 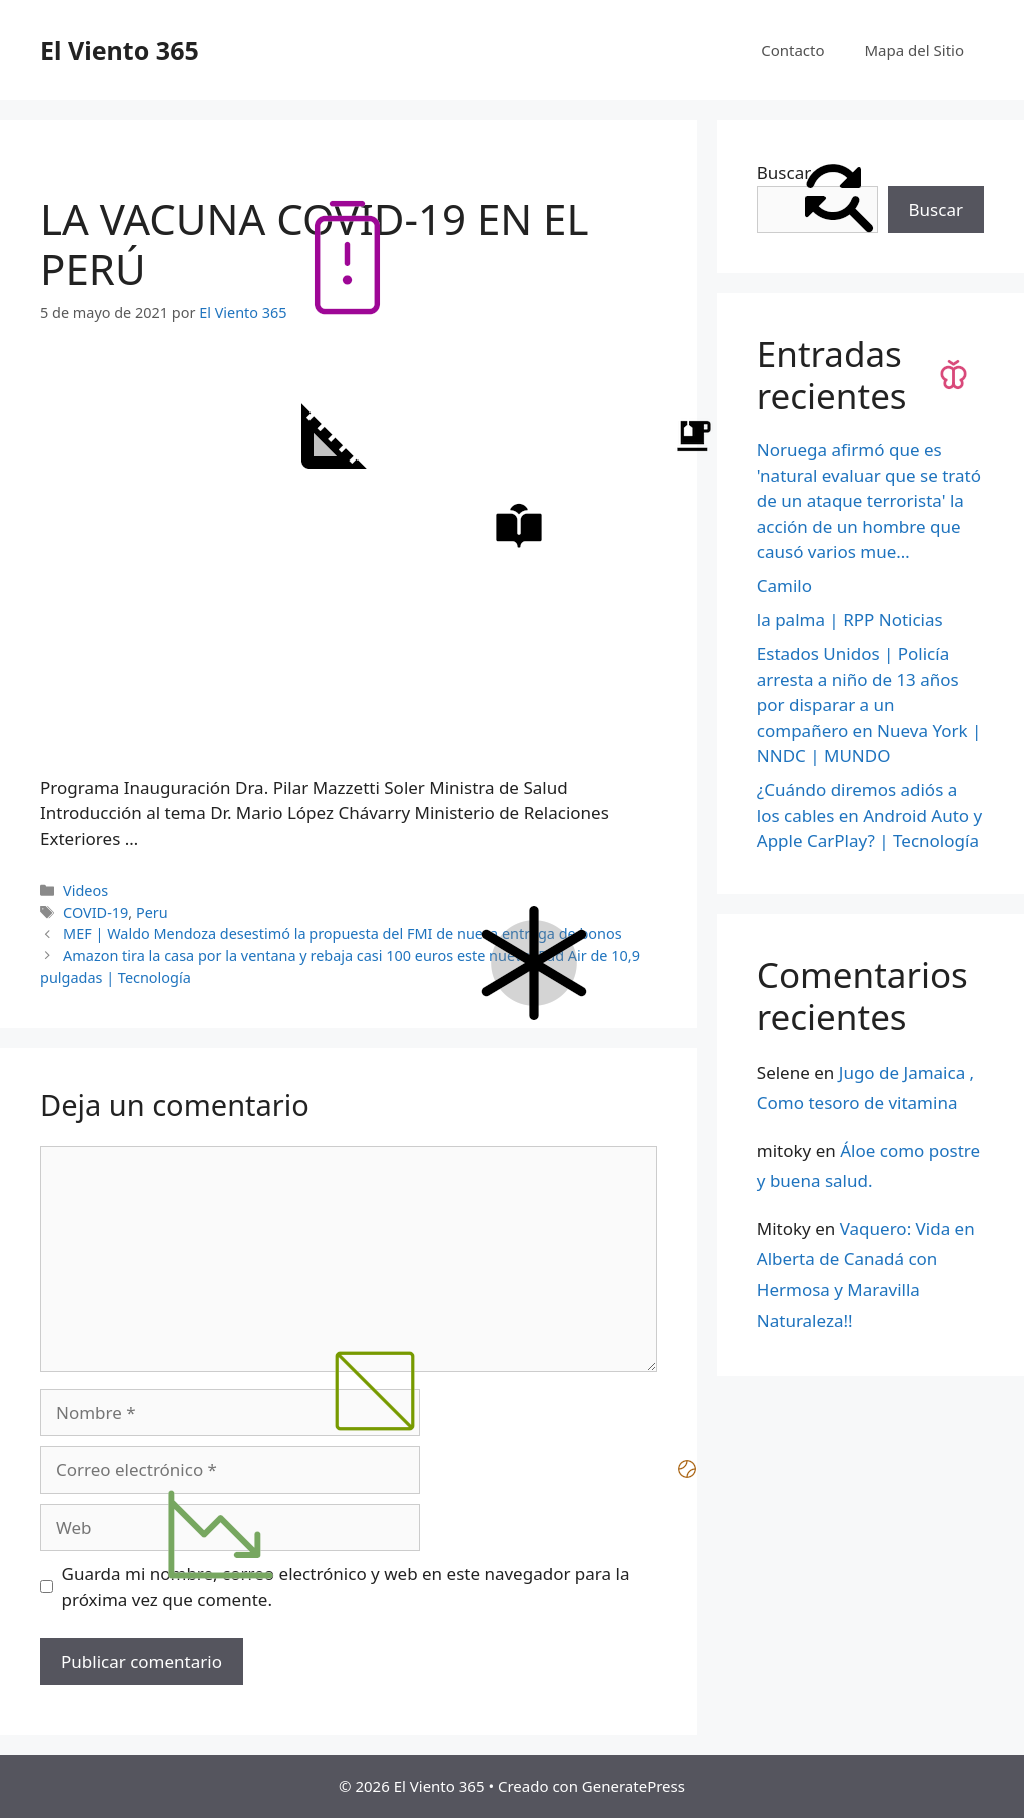 What do you see at coordinates (220, 1534) in the screenshot?
I see `view declining metrics or trends` at bounding box center [220, 1534].